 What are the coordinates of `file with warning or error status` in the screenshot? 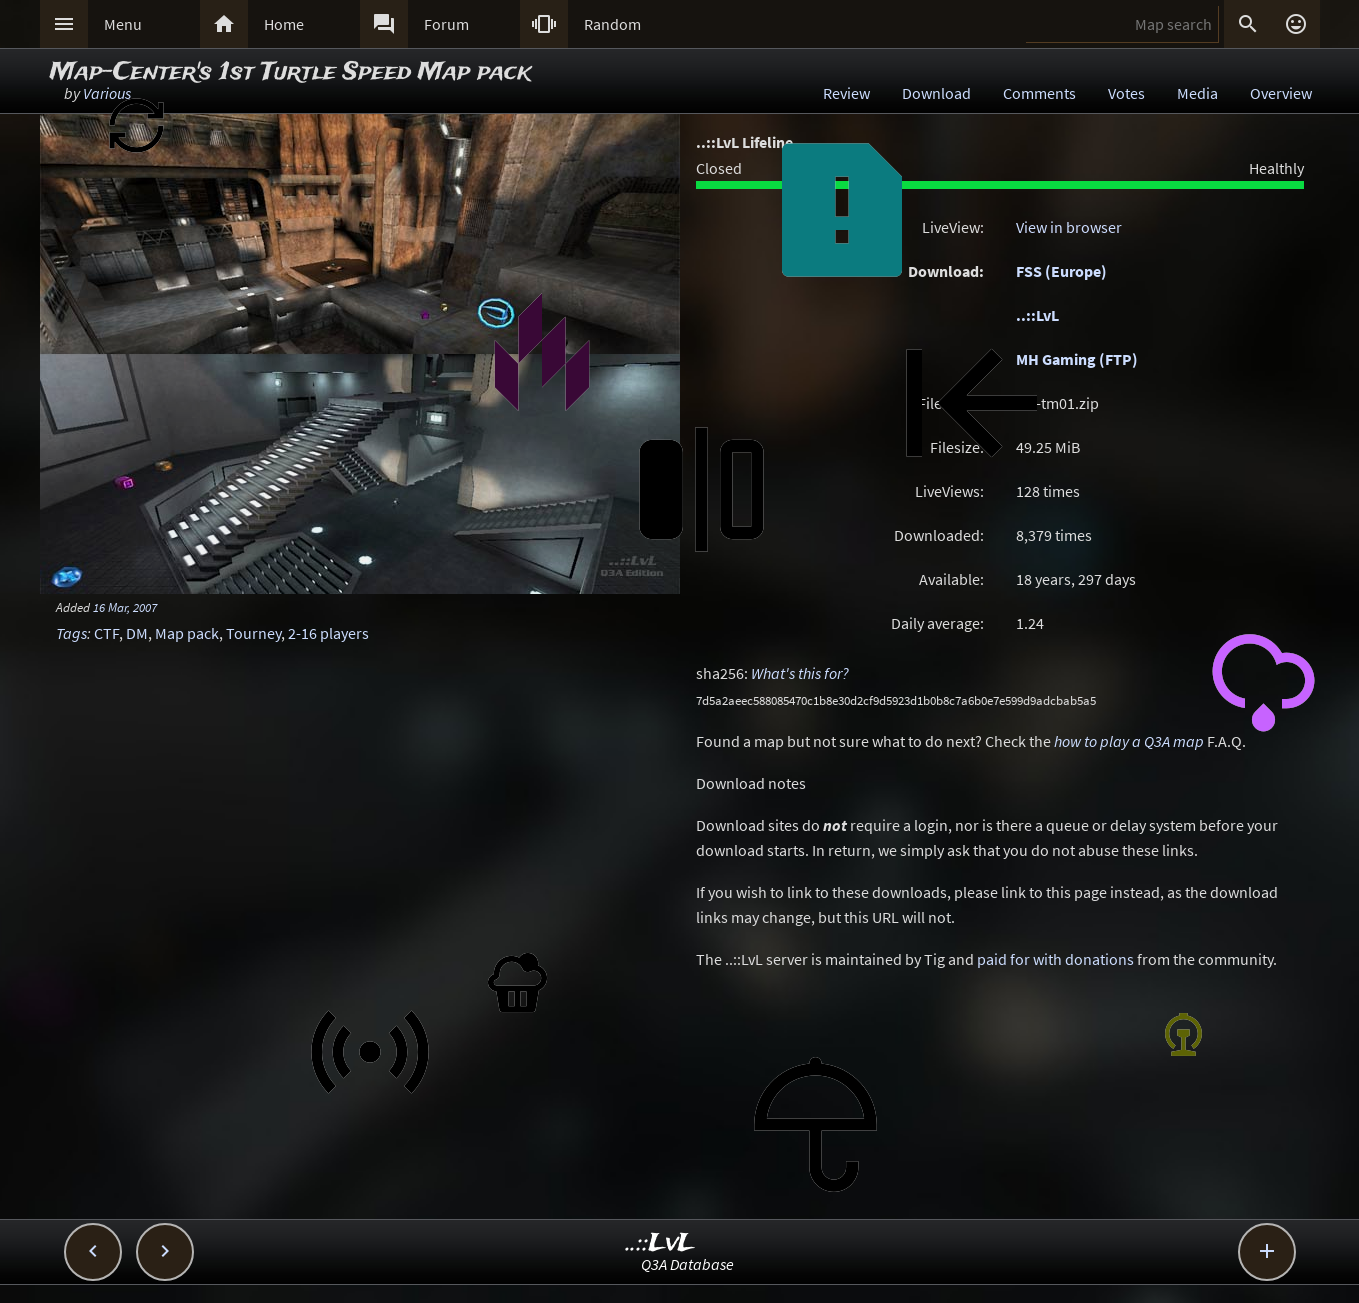 It's located at (842, 210).